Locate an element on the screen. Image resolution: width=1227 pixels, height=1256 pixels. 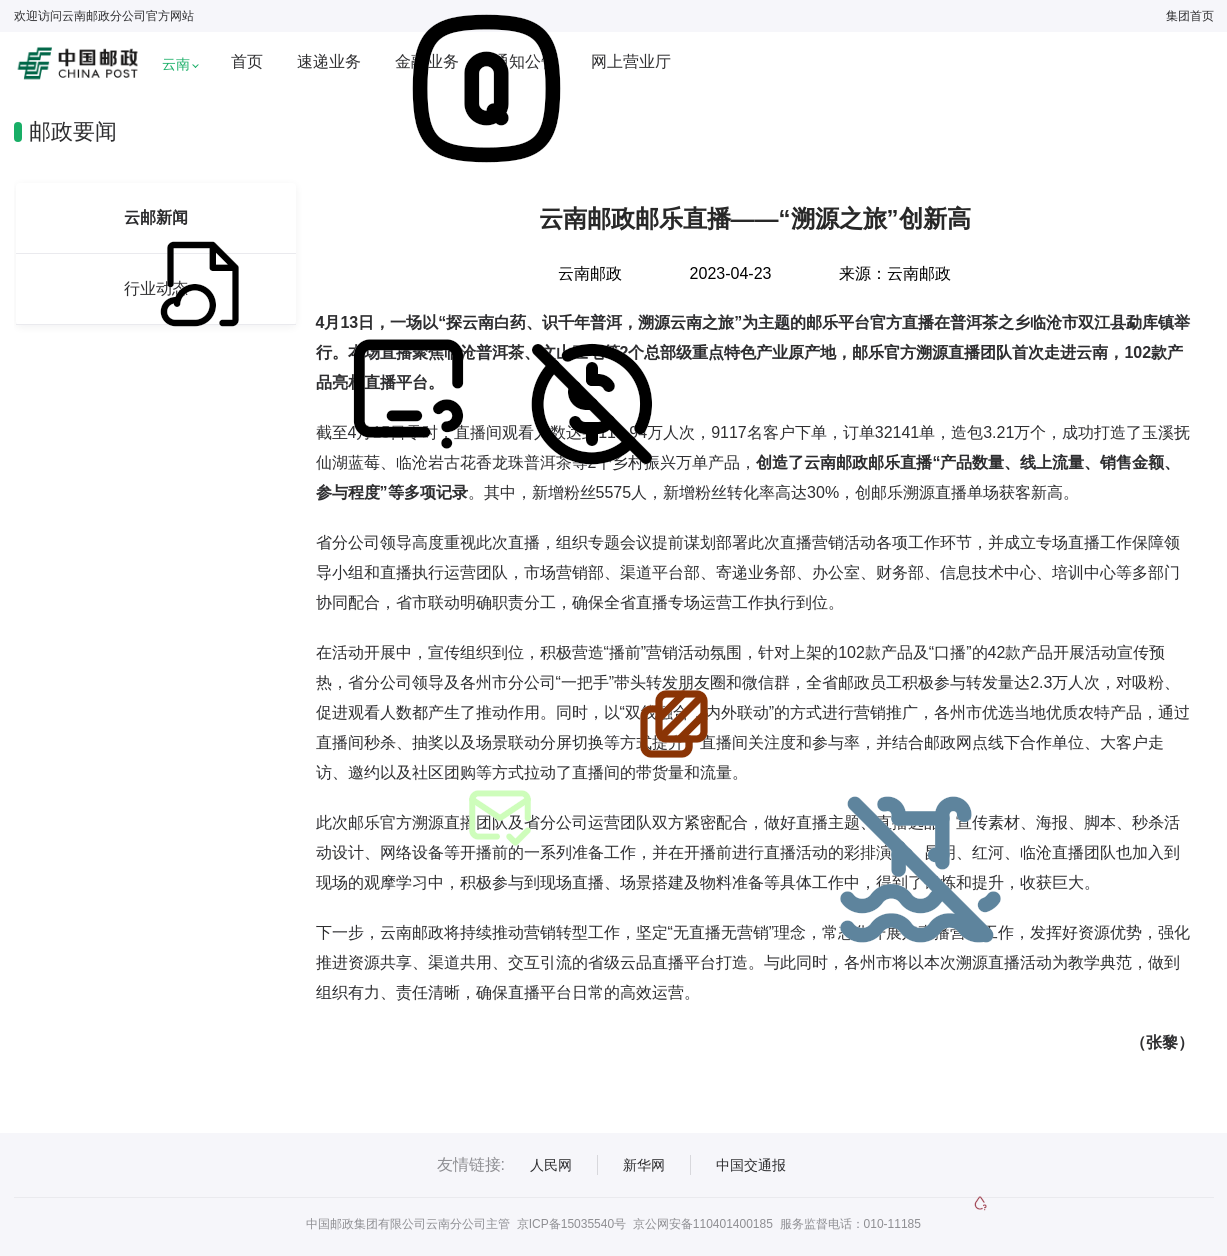
indicates a Q key or keyboard shortcut is located at coordinates (486, 88).